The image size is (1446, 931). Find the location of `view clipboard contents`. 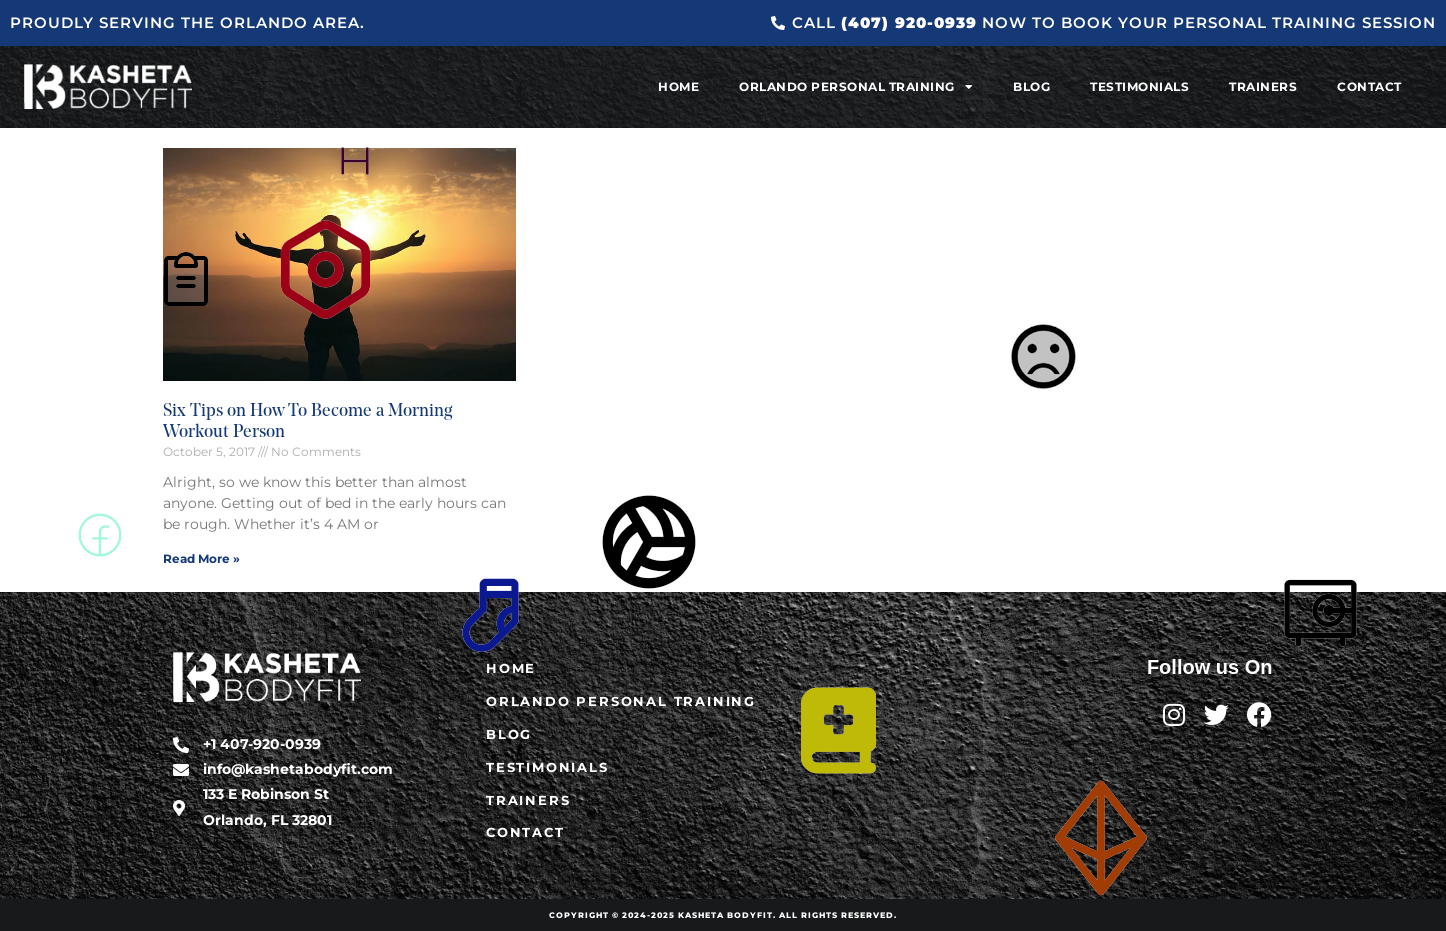

view clipboard contents is located at coordinates (186, 280).